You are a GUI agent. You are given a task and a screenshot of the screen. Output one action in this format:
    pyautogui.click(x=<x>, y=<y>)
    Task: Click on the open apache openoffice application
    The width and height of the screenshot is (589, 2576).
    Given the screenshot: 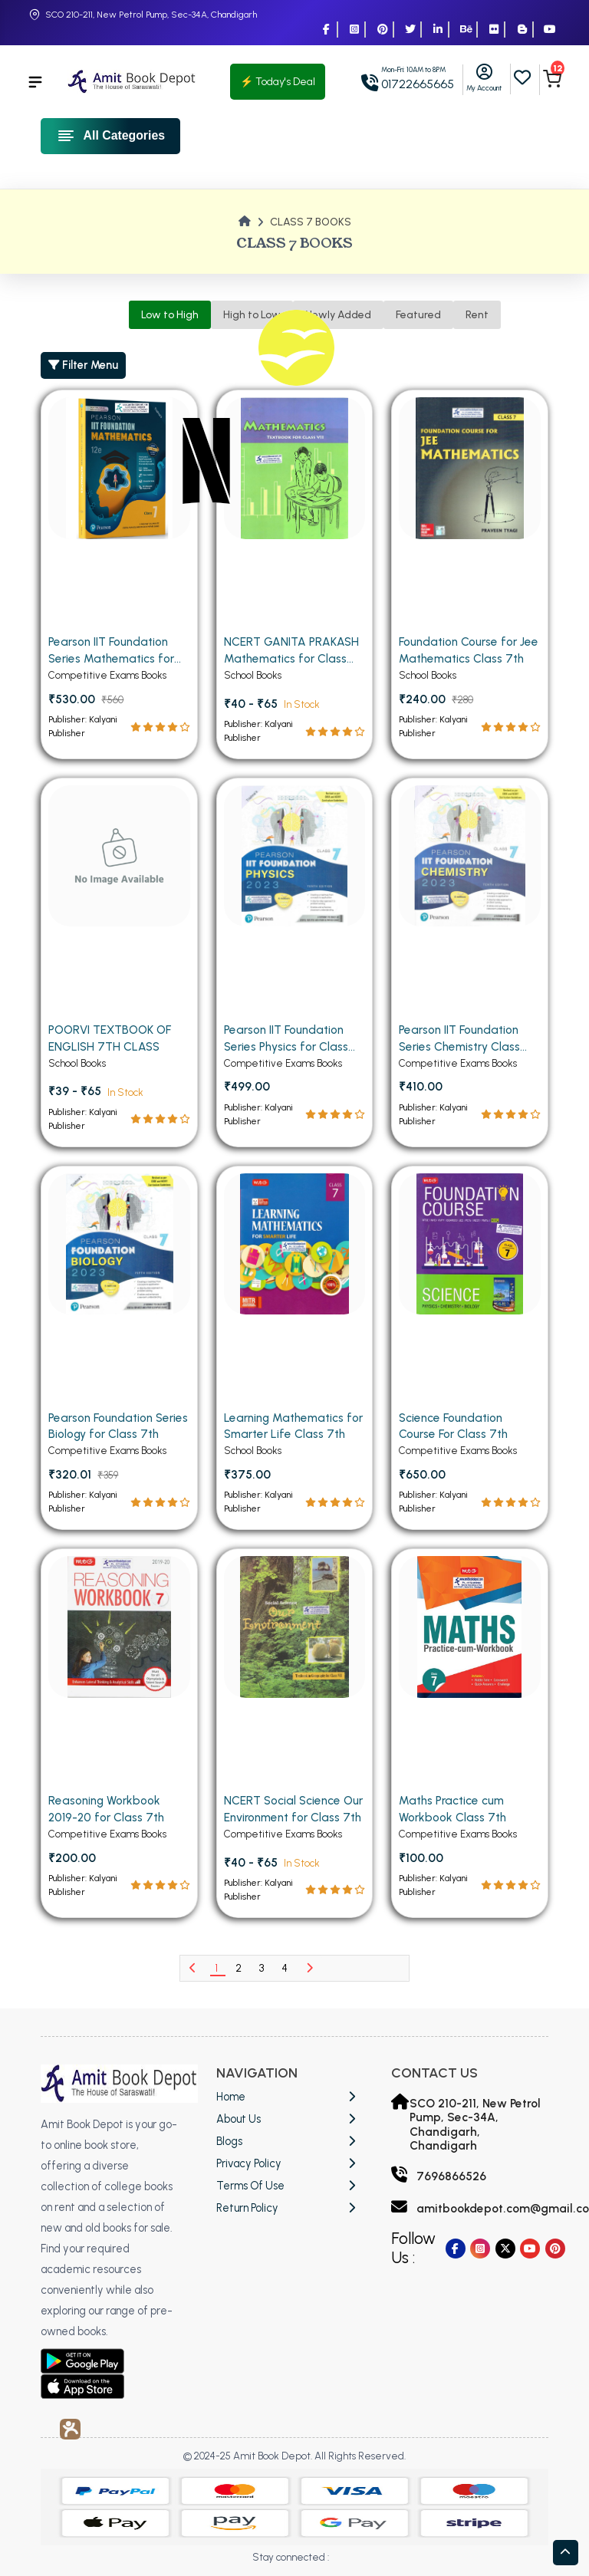 What is the action you would take?
    pyautogui.click(x=296, y=347)
    